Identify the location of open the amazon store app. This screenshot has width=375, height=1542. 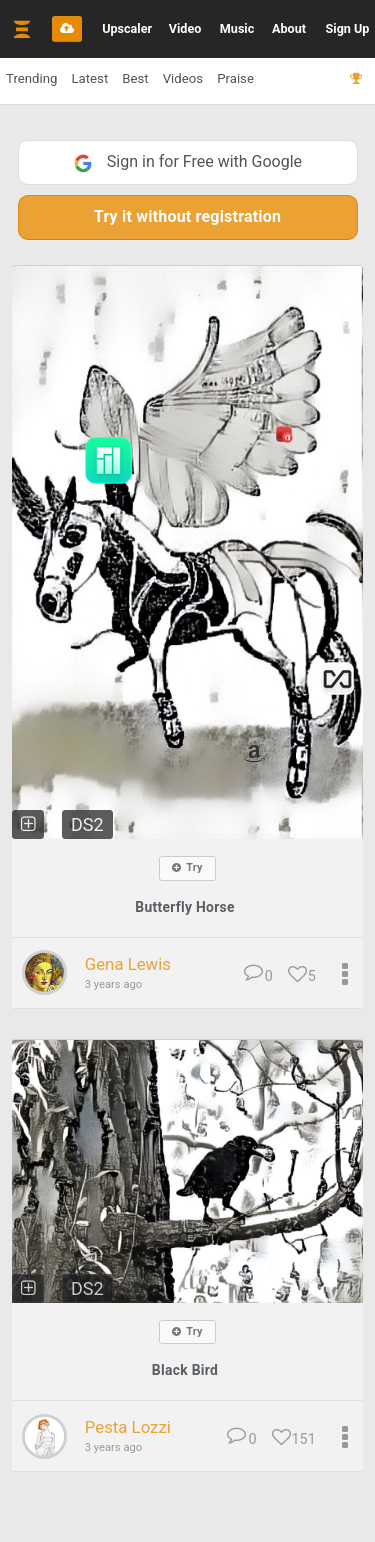
(254, 754).